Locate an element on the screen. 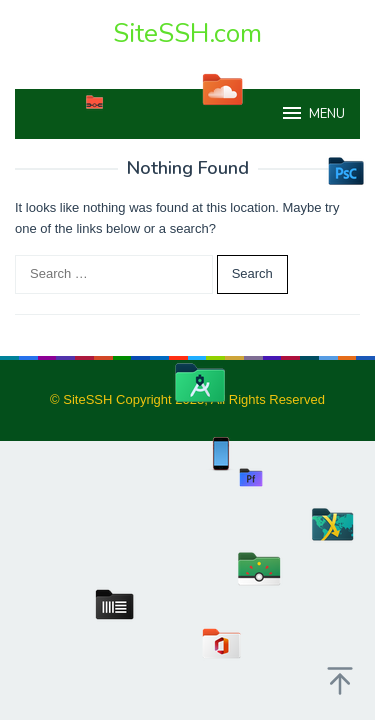 This screenshot has height=720, width=375. iPhone SE device icon in system preferences is located at coordinates (221, 454).